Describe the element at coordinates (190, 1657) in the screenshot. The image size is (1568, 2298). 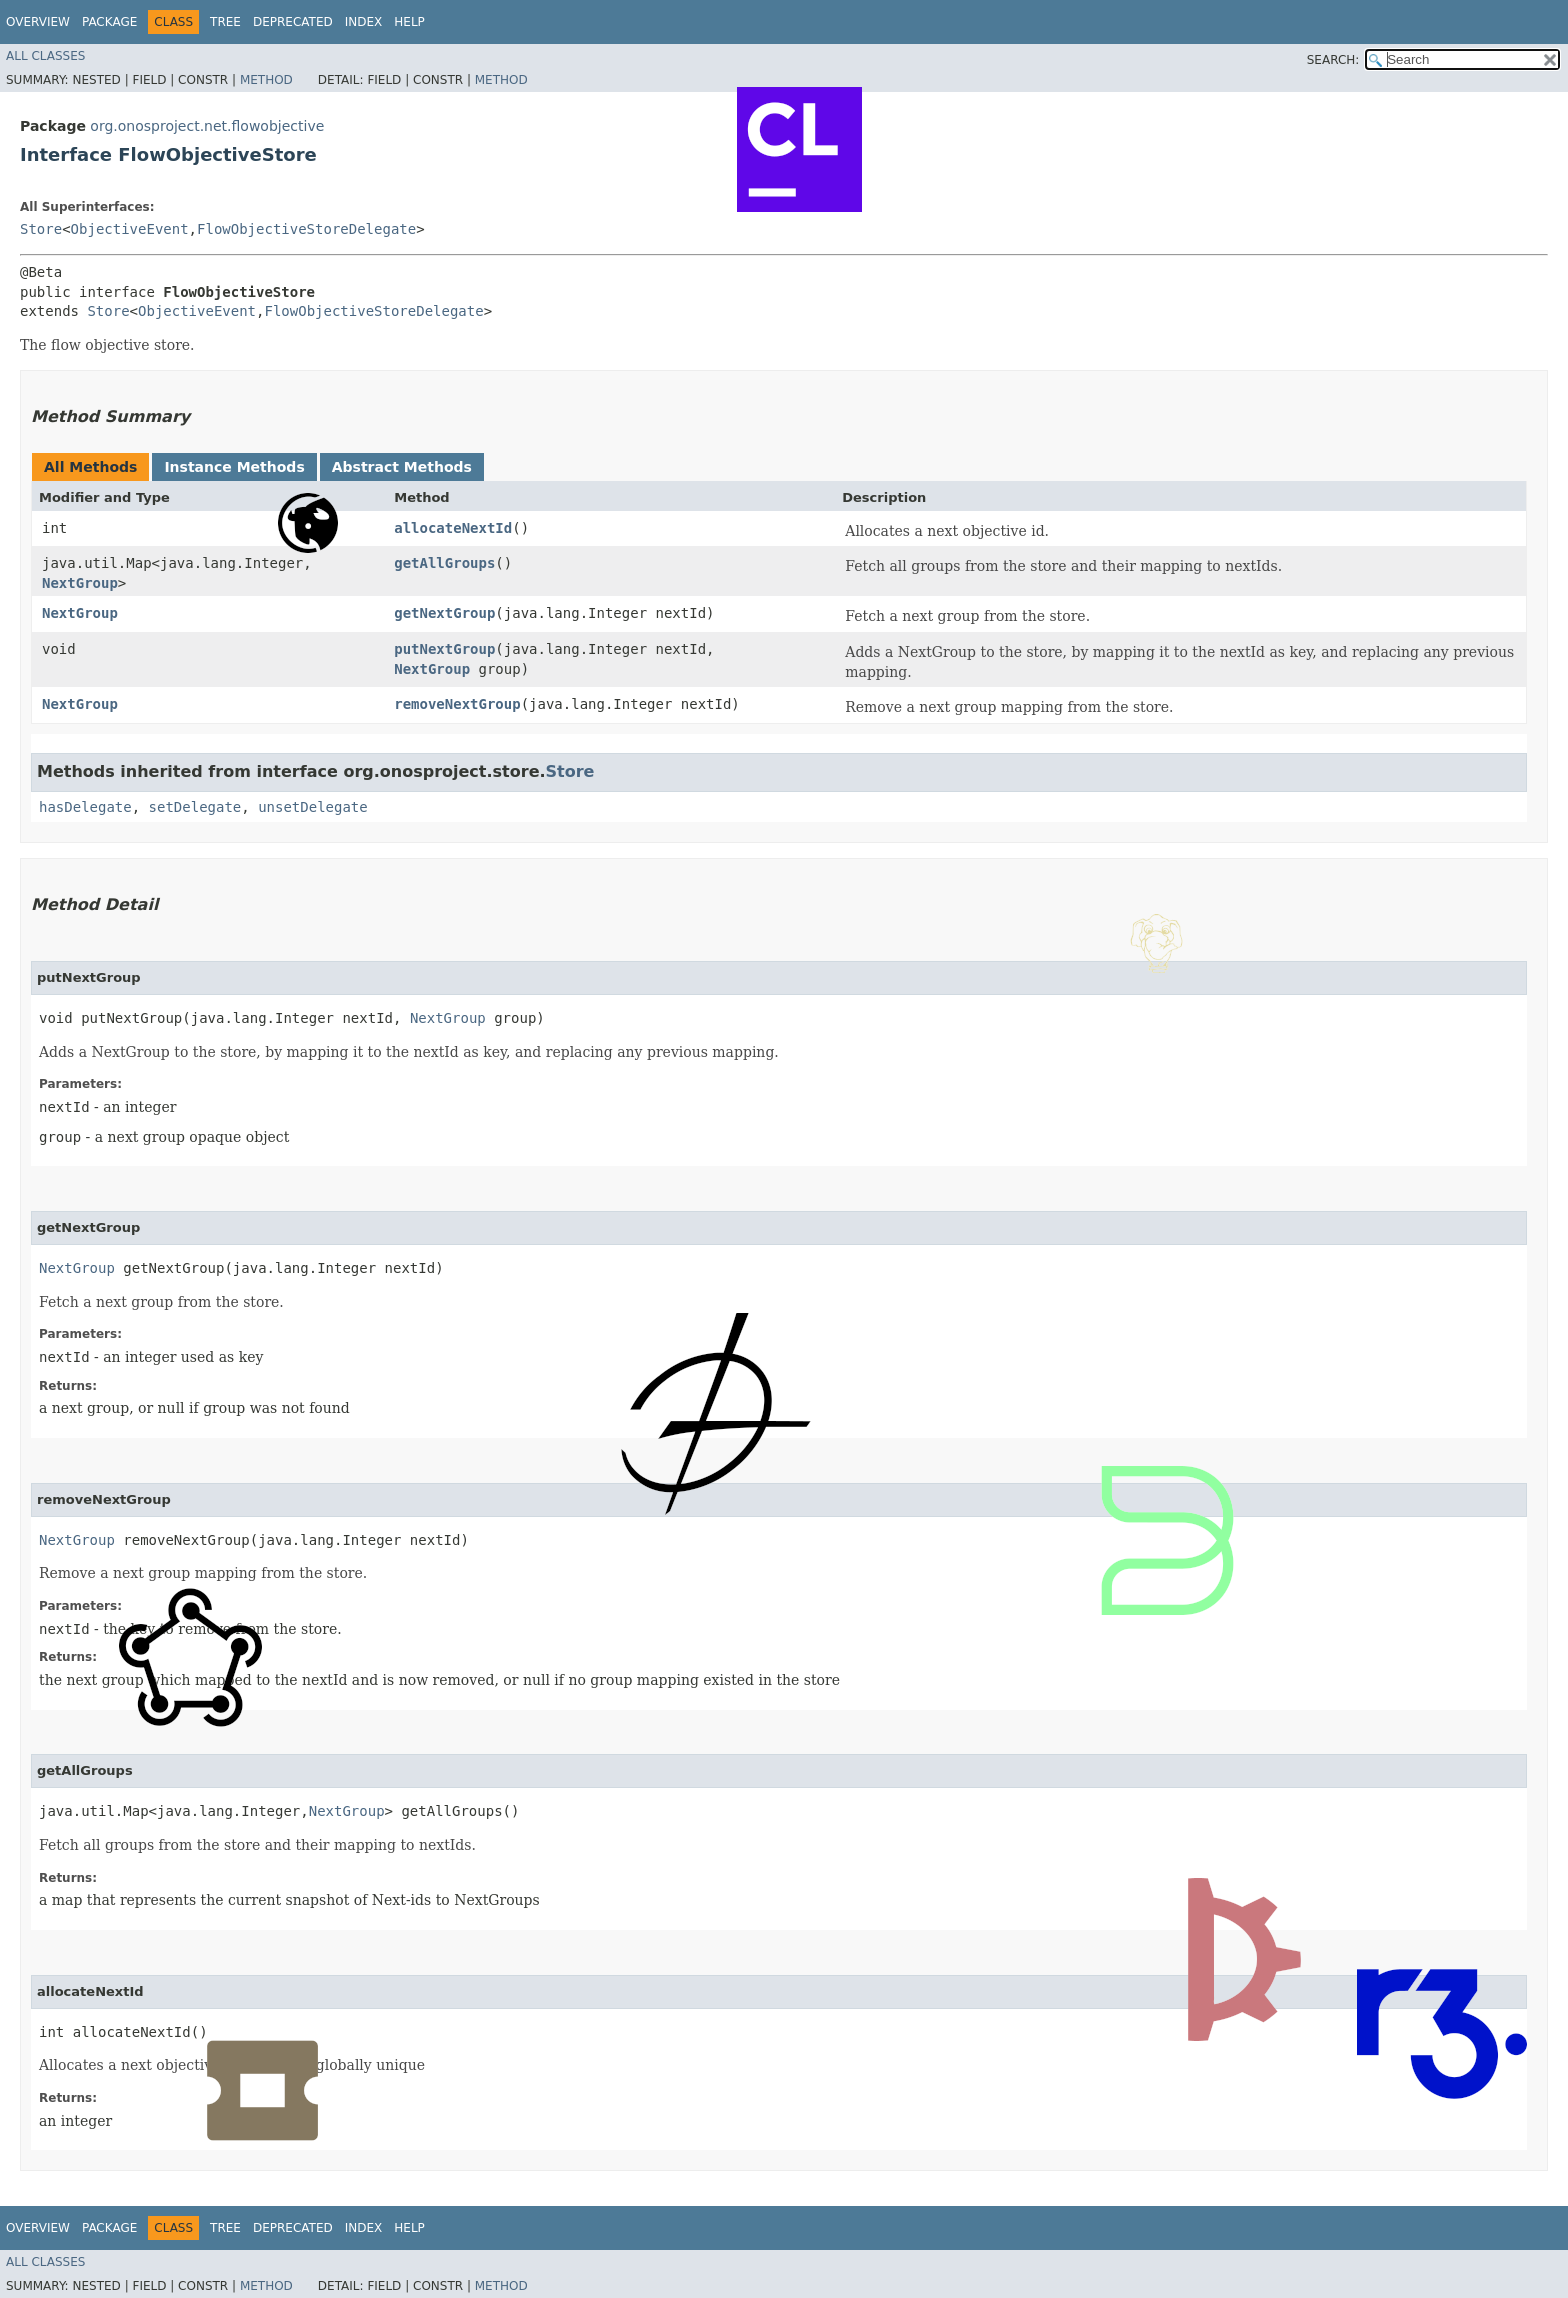
I see `fastlane app automation tool logo` at that location.